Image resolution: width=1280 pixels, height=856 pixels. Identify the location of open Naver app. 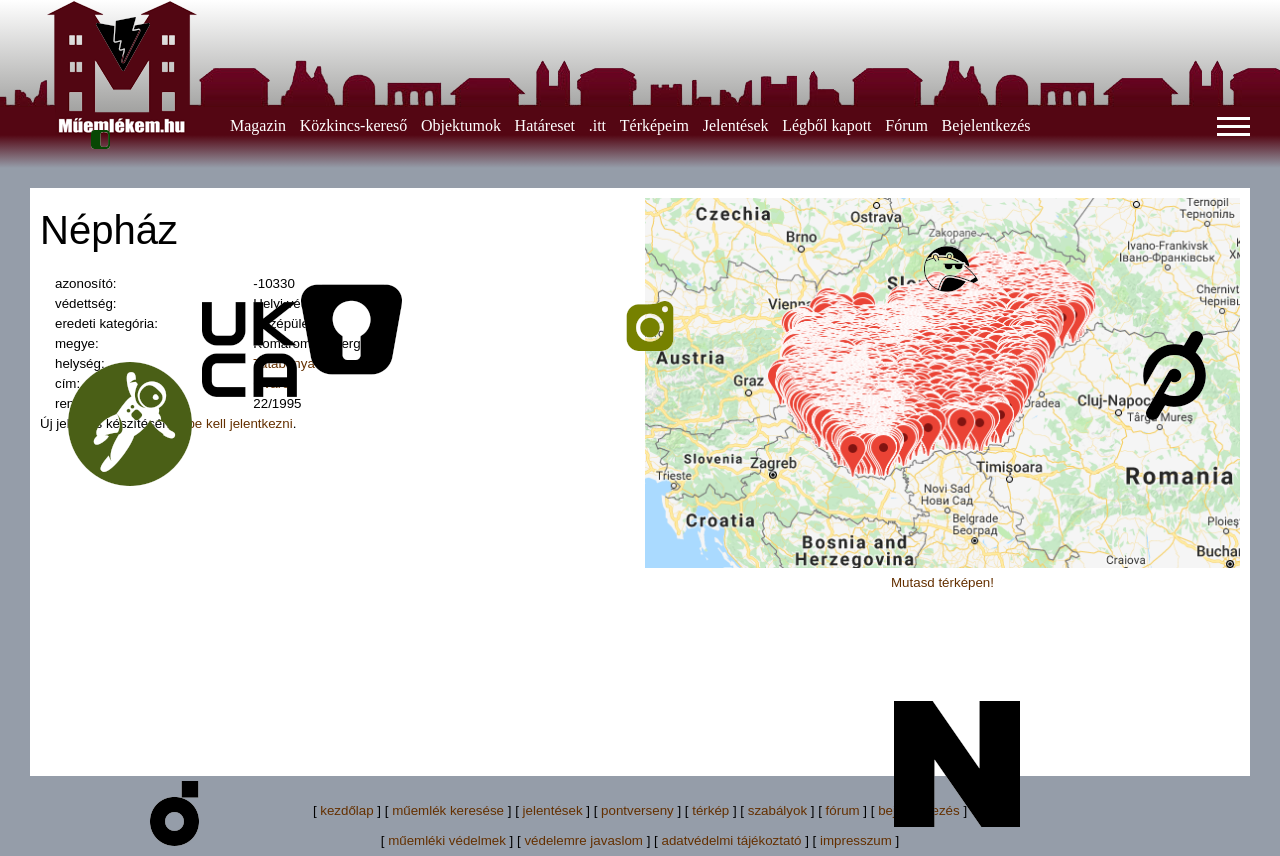
(957, 764).